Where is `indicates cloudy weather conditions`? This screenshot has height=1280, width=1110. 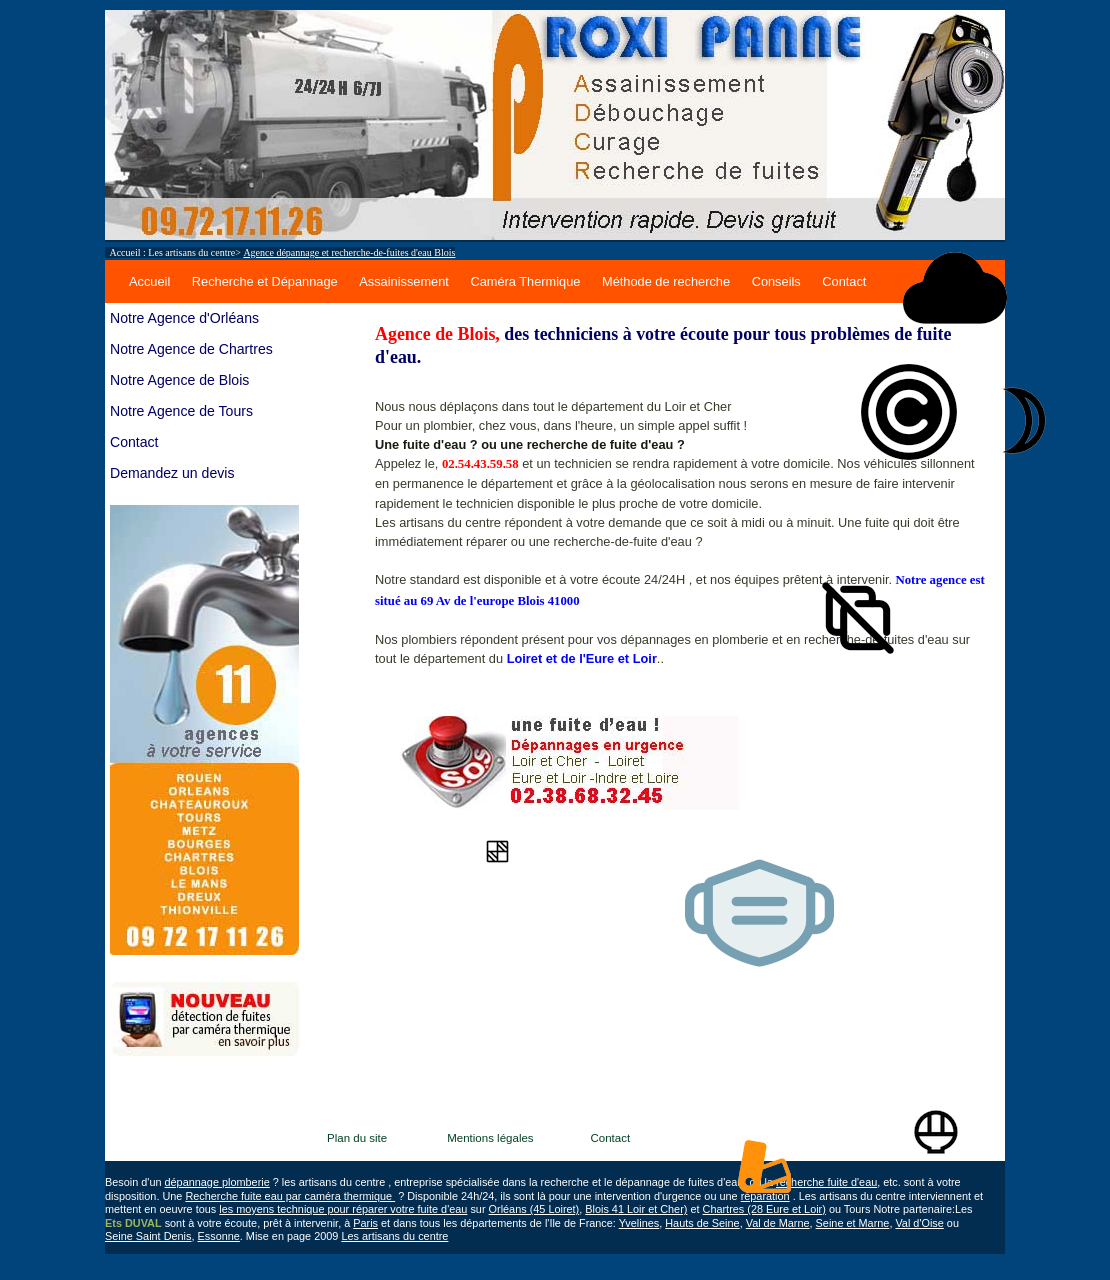
indicates cloudy weather conditions is located at coordinates (955, 288).